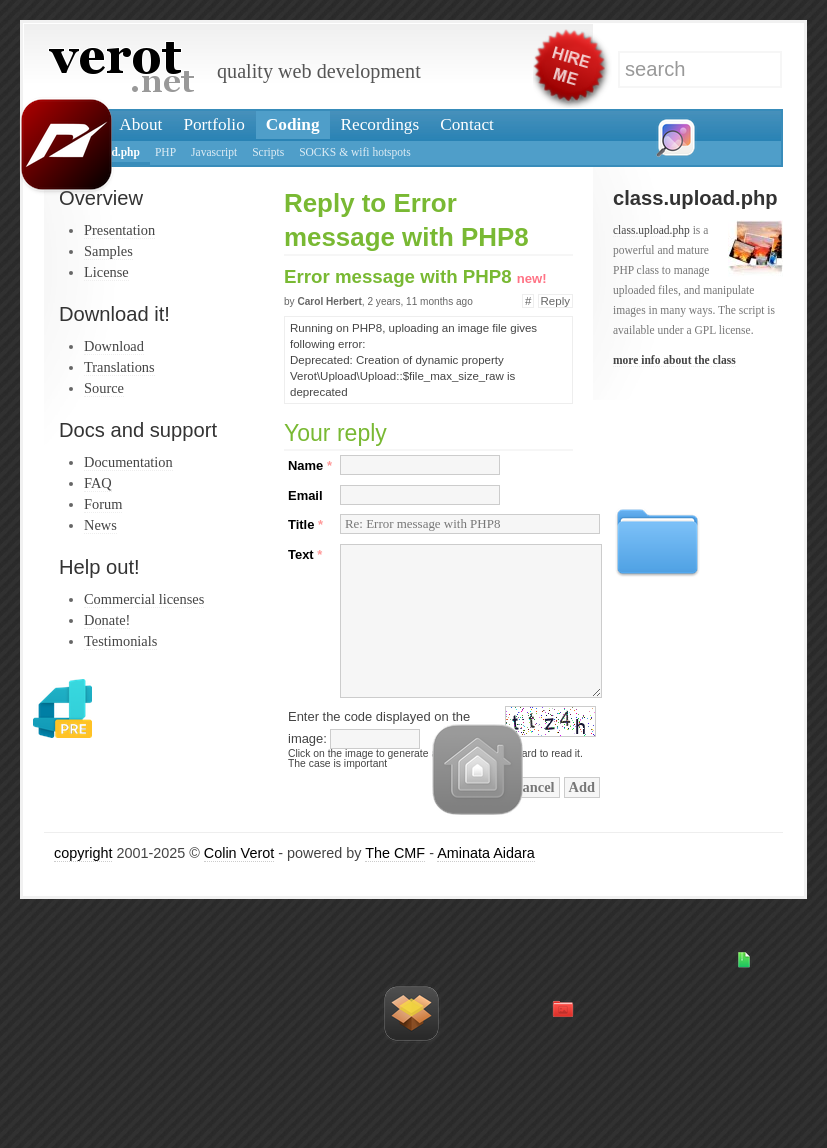 The width and height of the screenshot is (827, 1148). What do you see at coordinates (563, 1009) in the screenshot?
I see `open your images folder` at bounding box center [563, 1009].